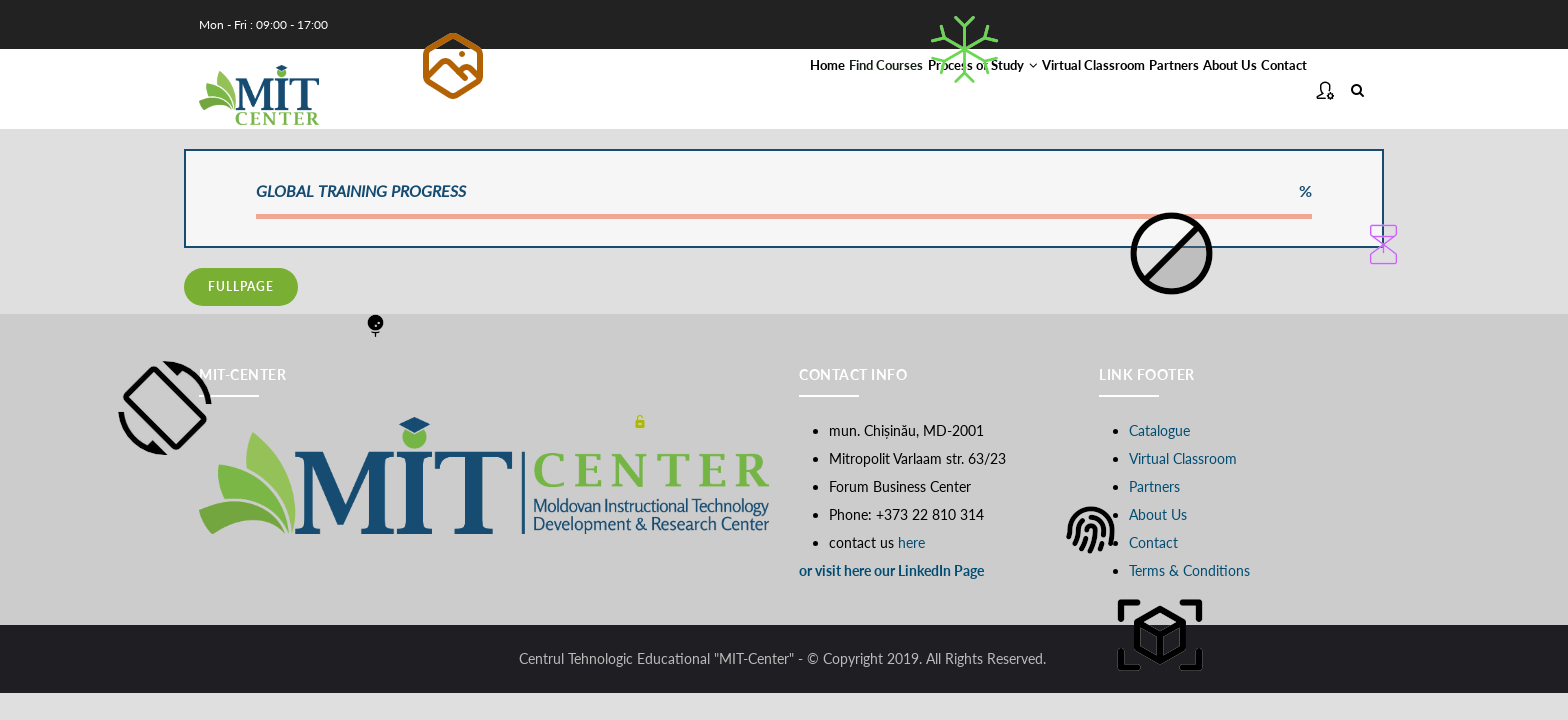 The image size is (1568, 720). I want to click on activate cooling or air conditioning mode, so click(964, 49).